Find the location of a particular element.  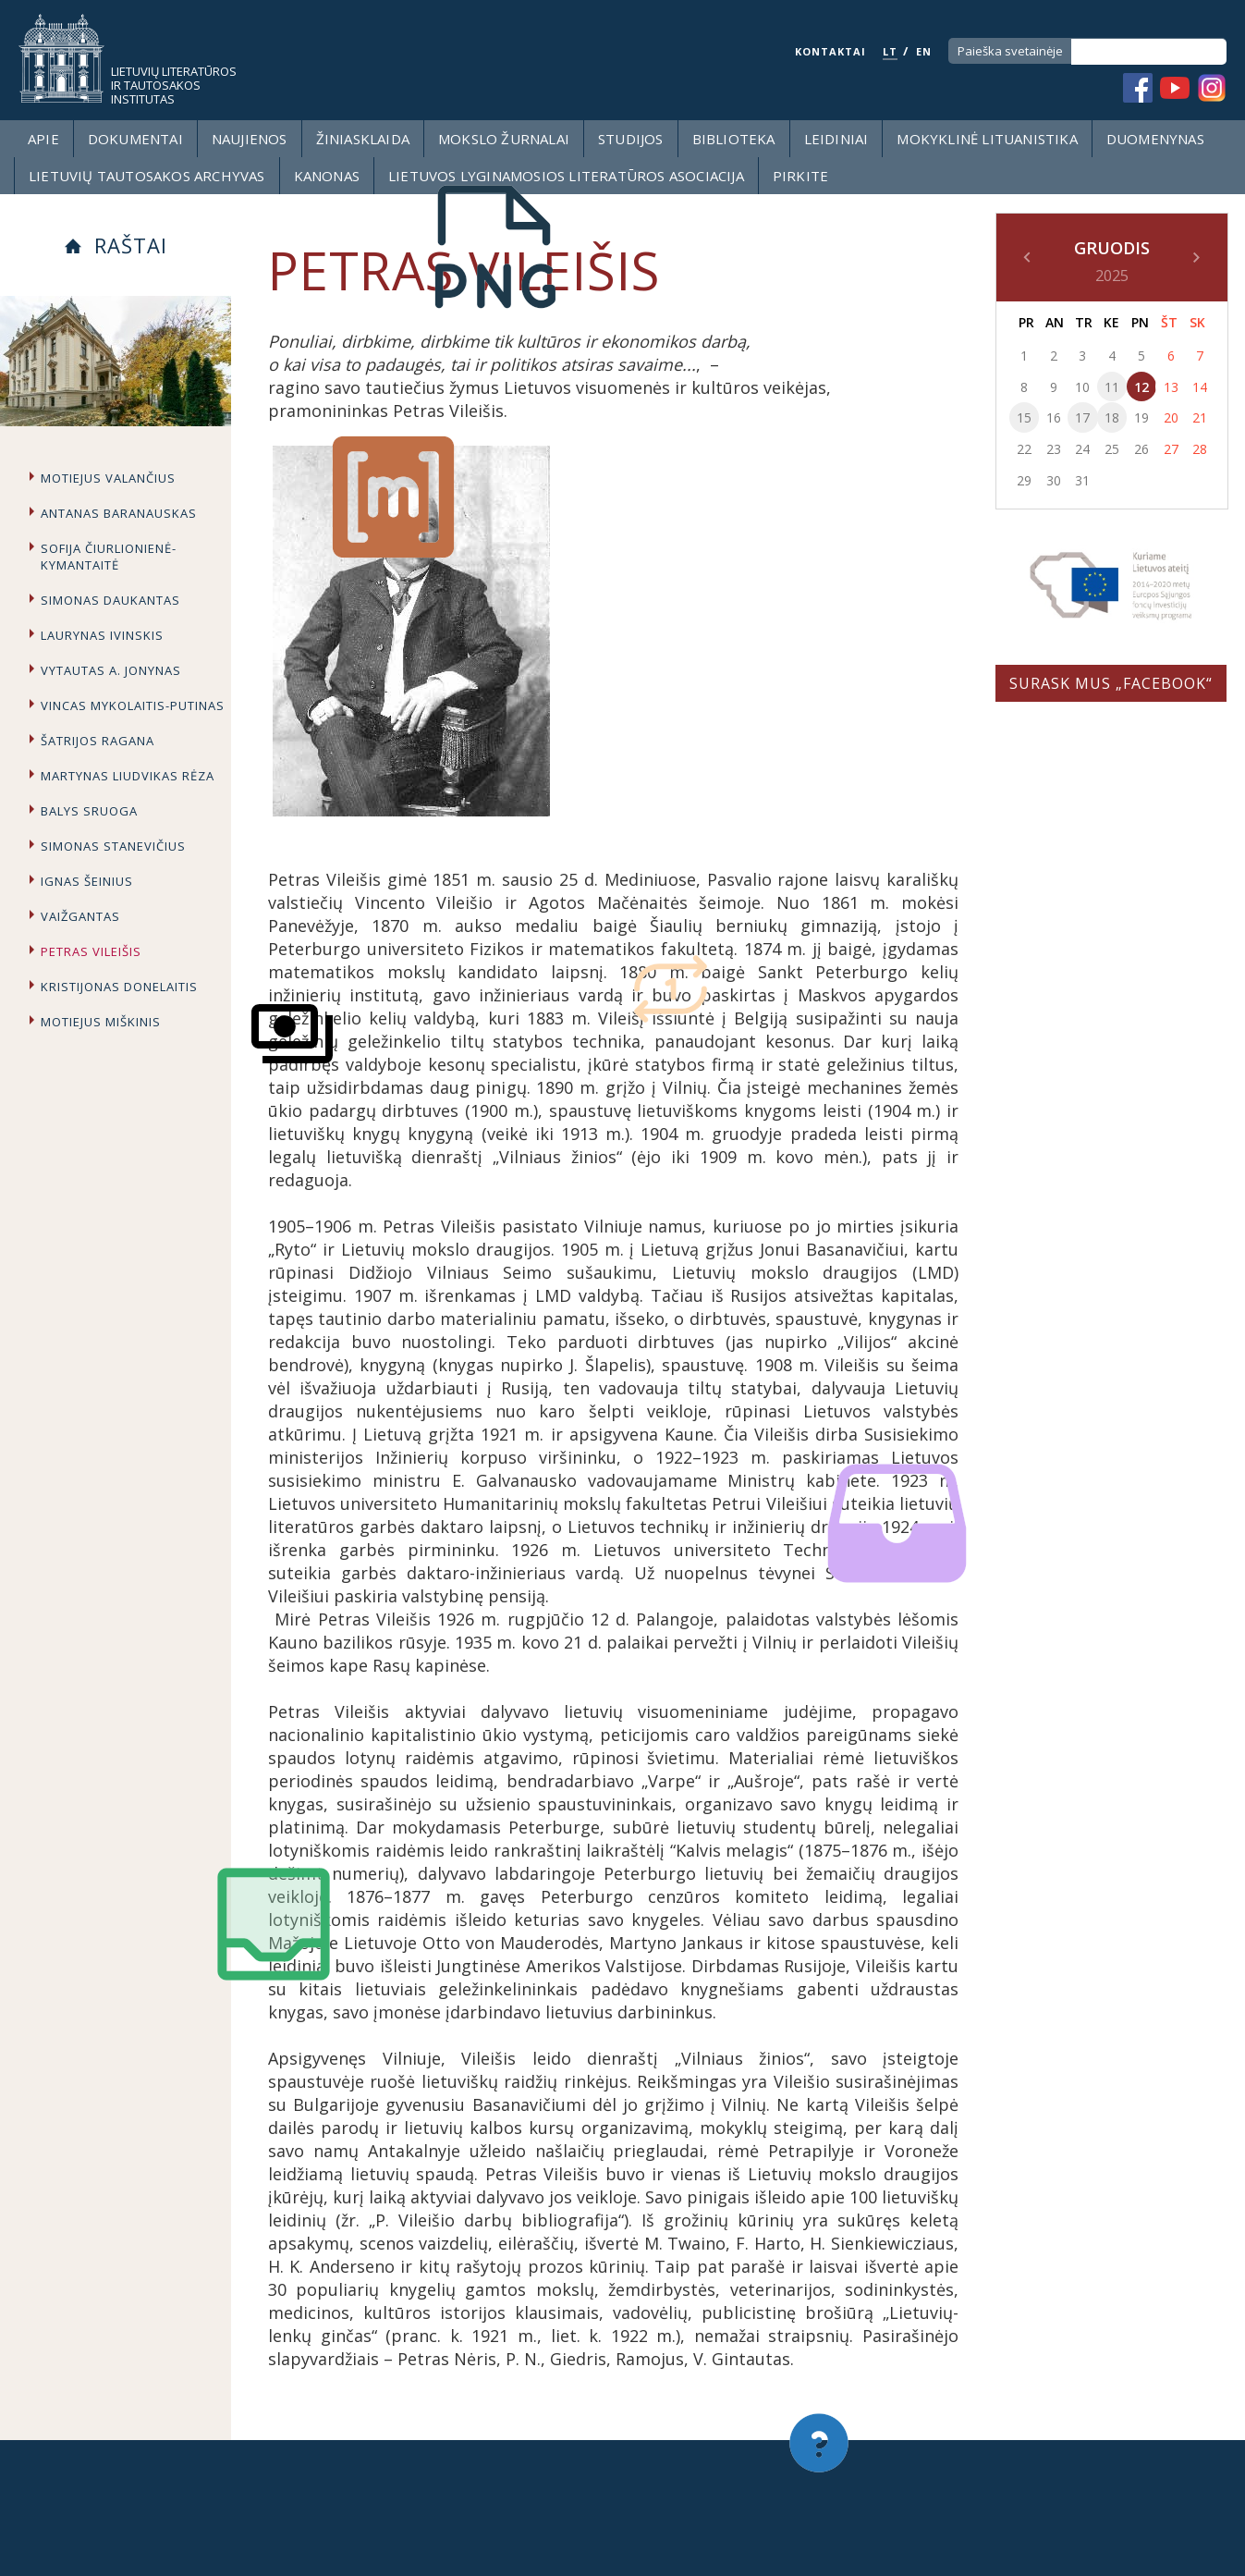

a PNG image file is located at coordinates (494, 251).